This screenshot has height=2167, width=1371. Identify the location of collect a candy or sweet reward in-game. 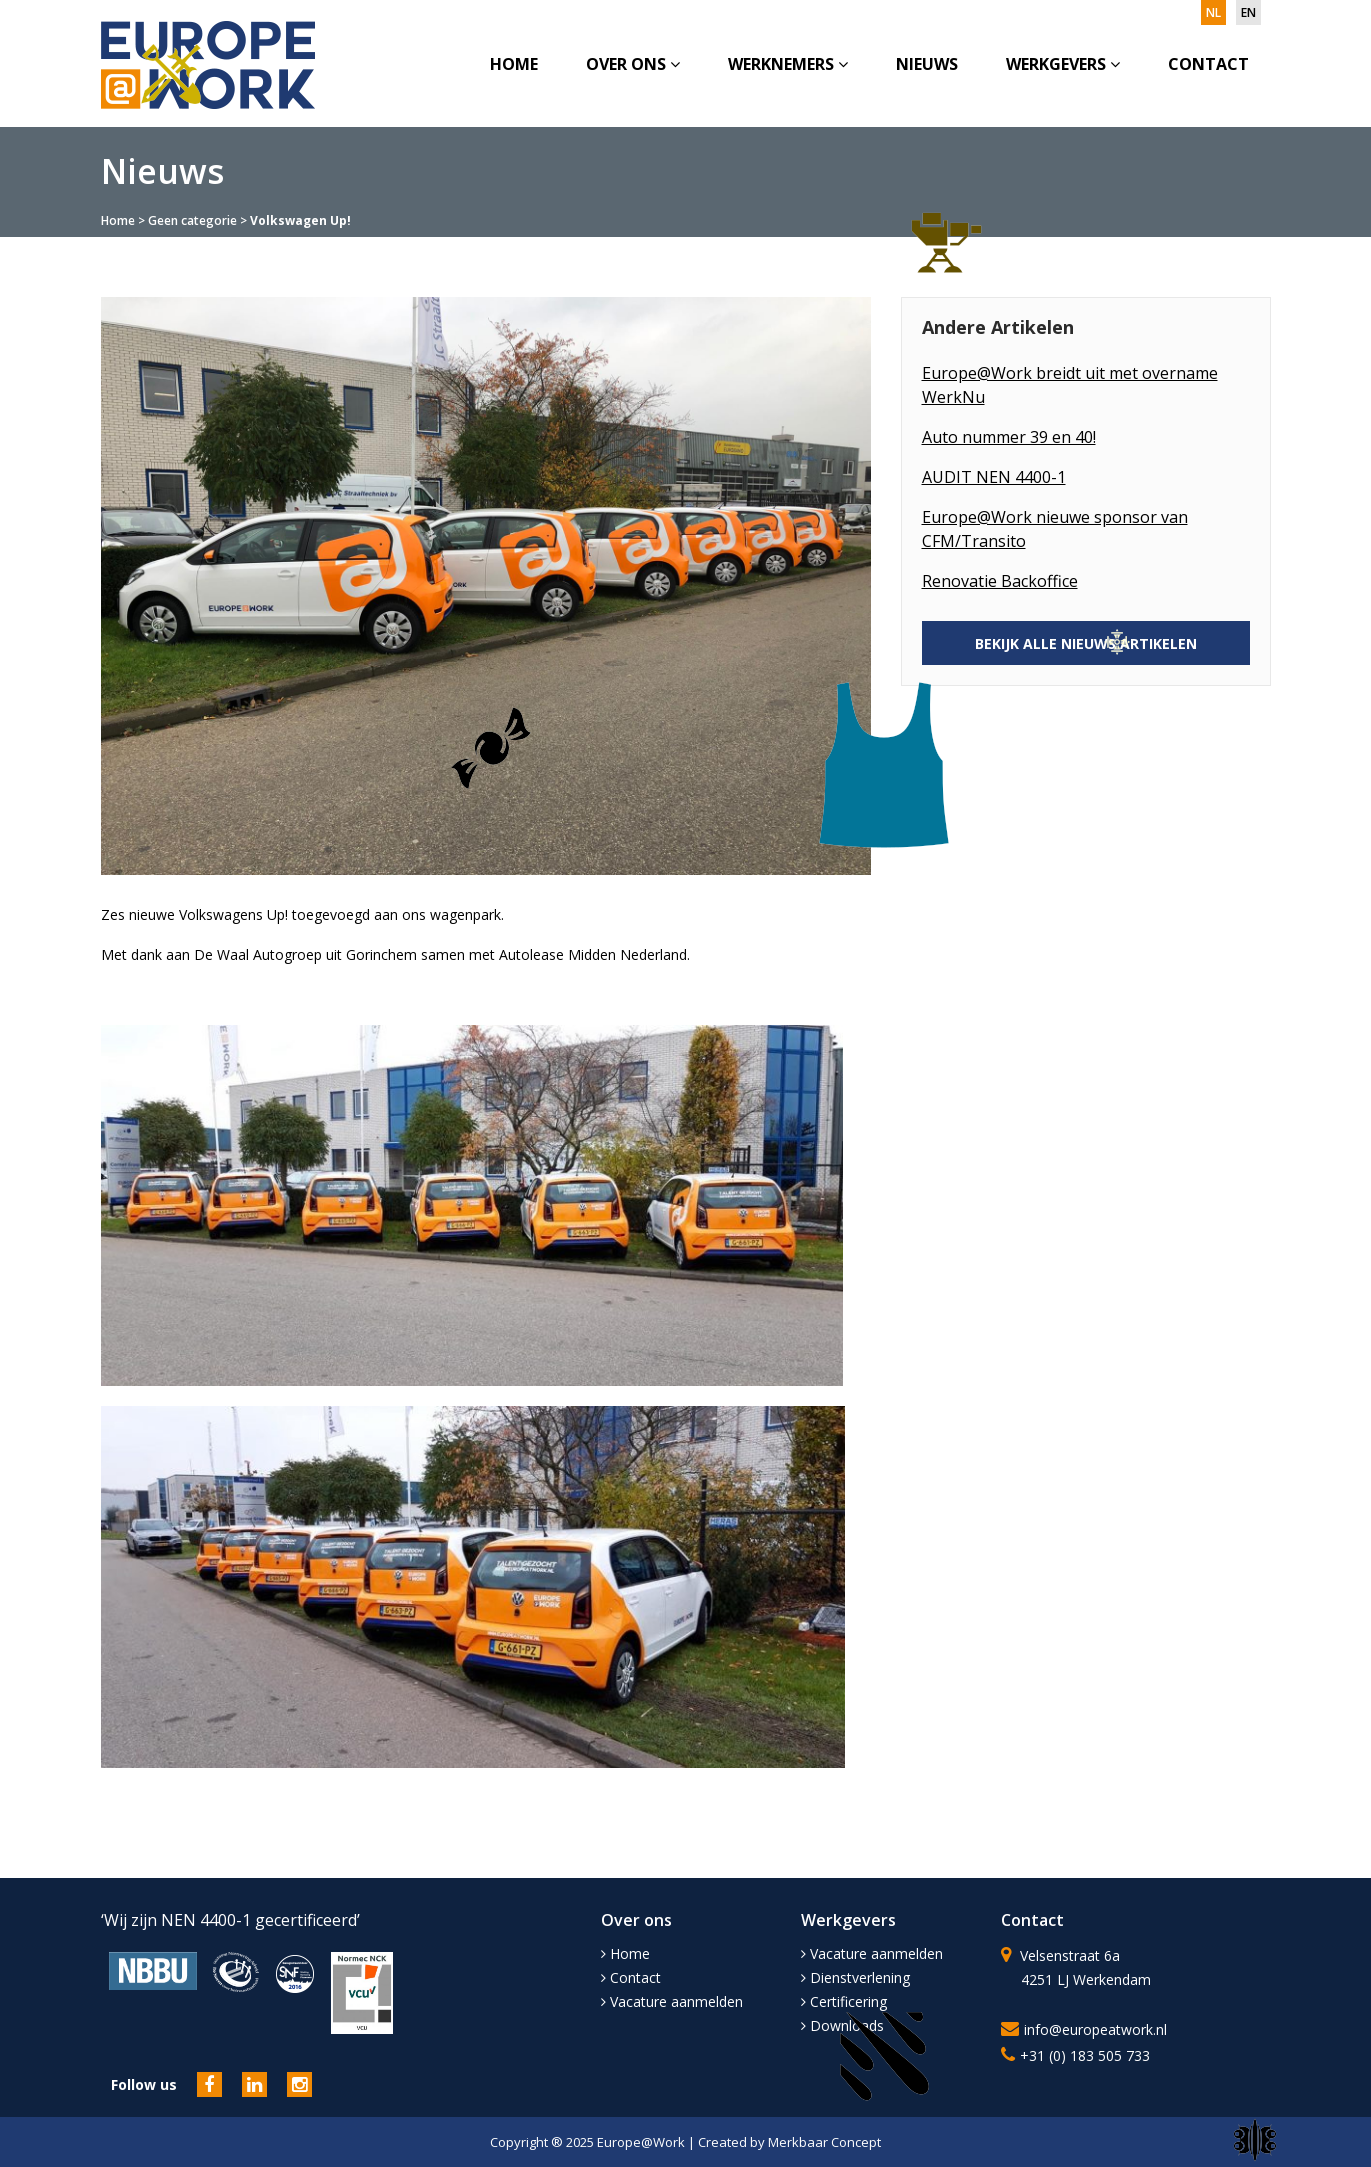
(490, 748).